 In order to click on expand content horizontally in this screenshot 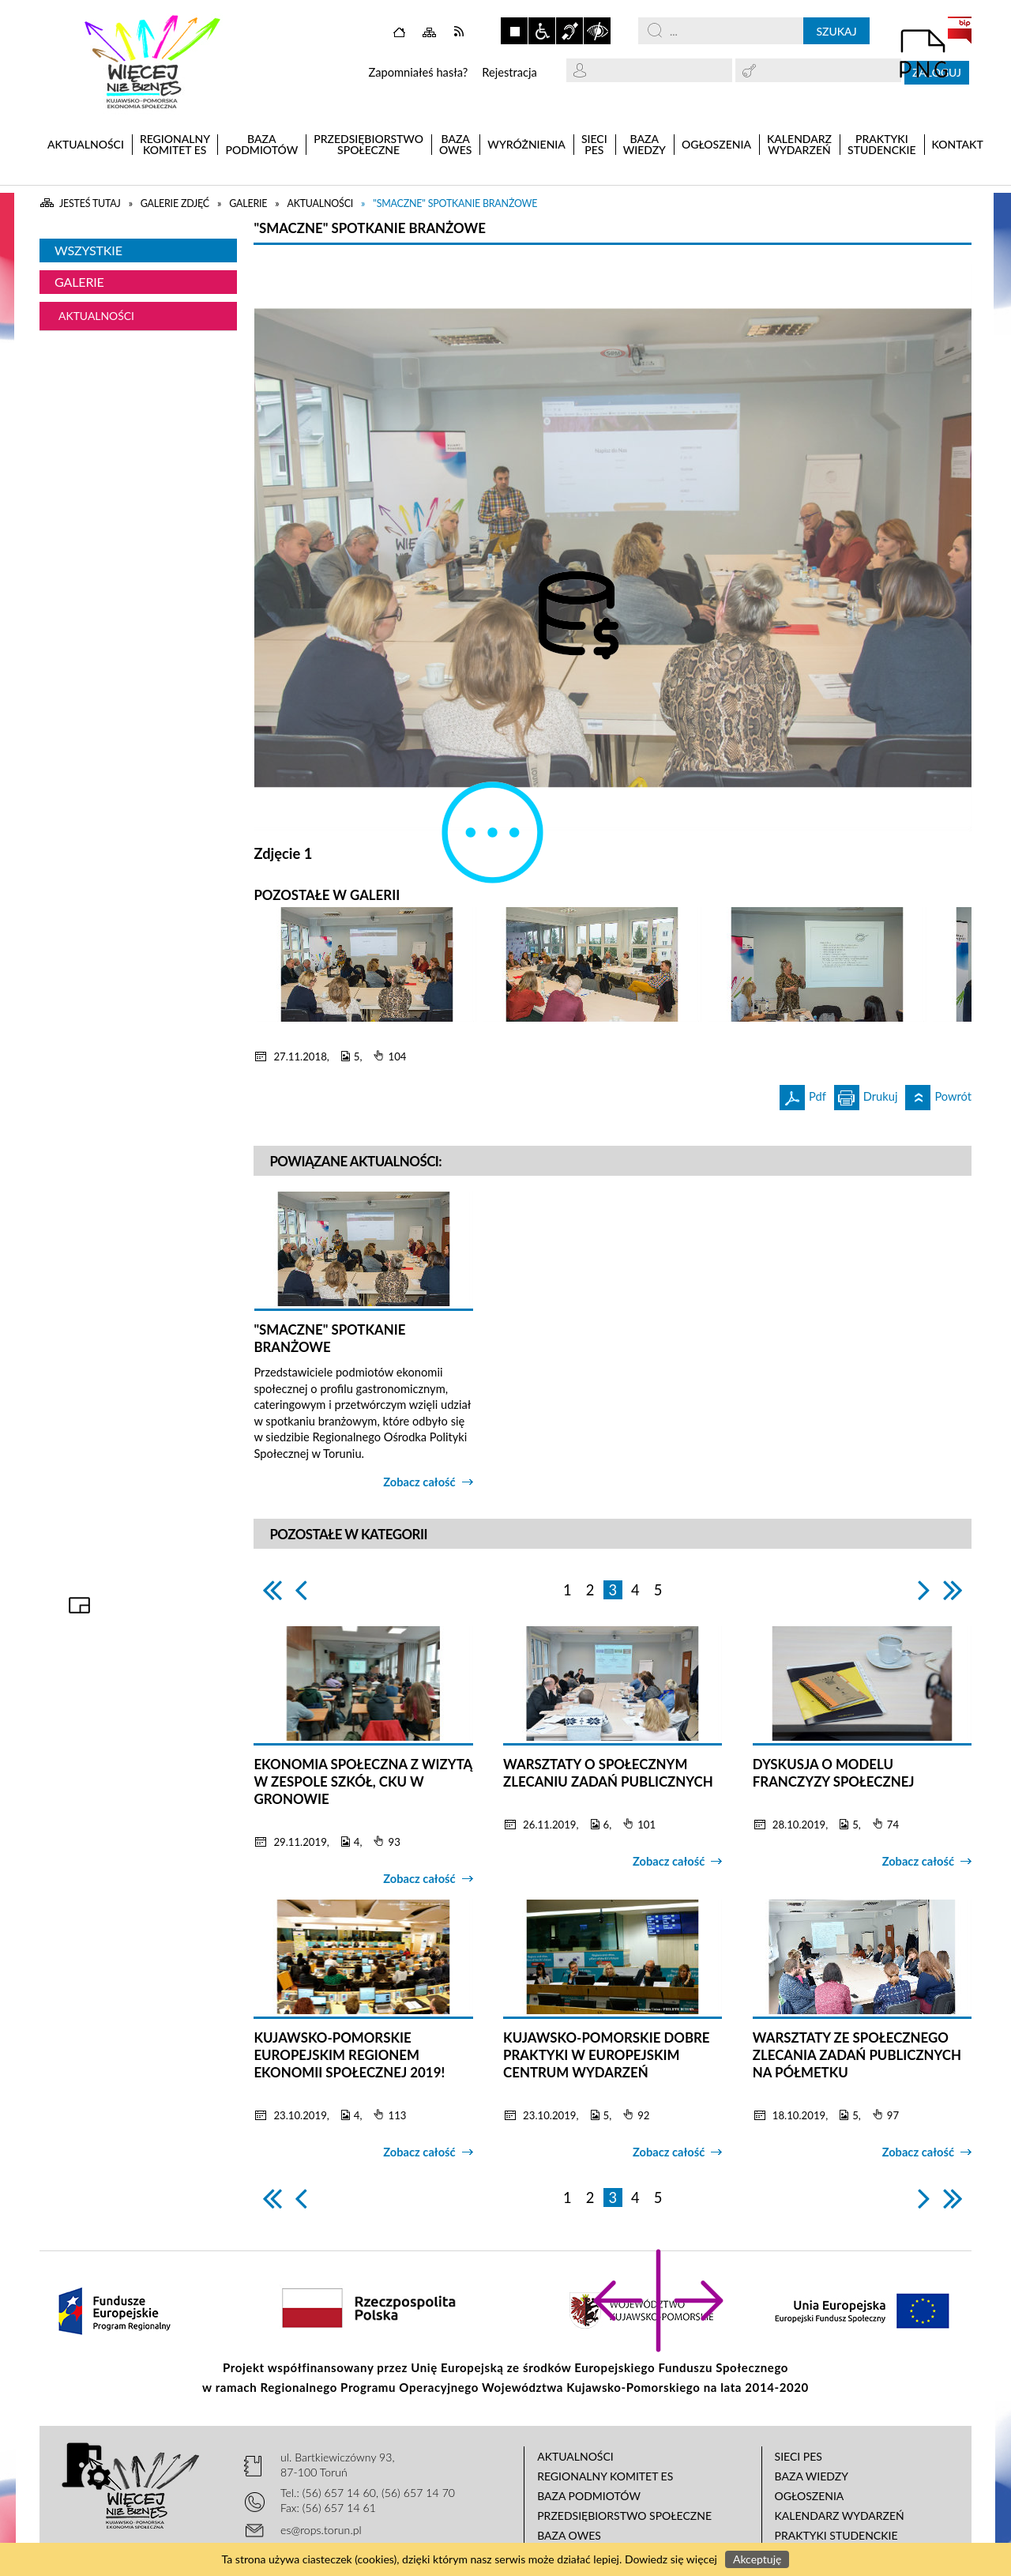, I will do `click(658, 2300)`.